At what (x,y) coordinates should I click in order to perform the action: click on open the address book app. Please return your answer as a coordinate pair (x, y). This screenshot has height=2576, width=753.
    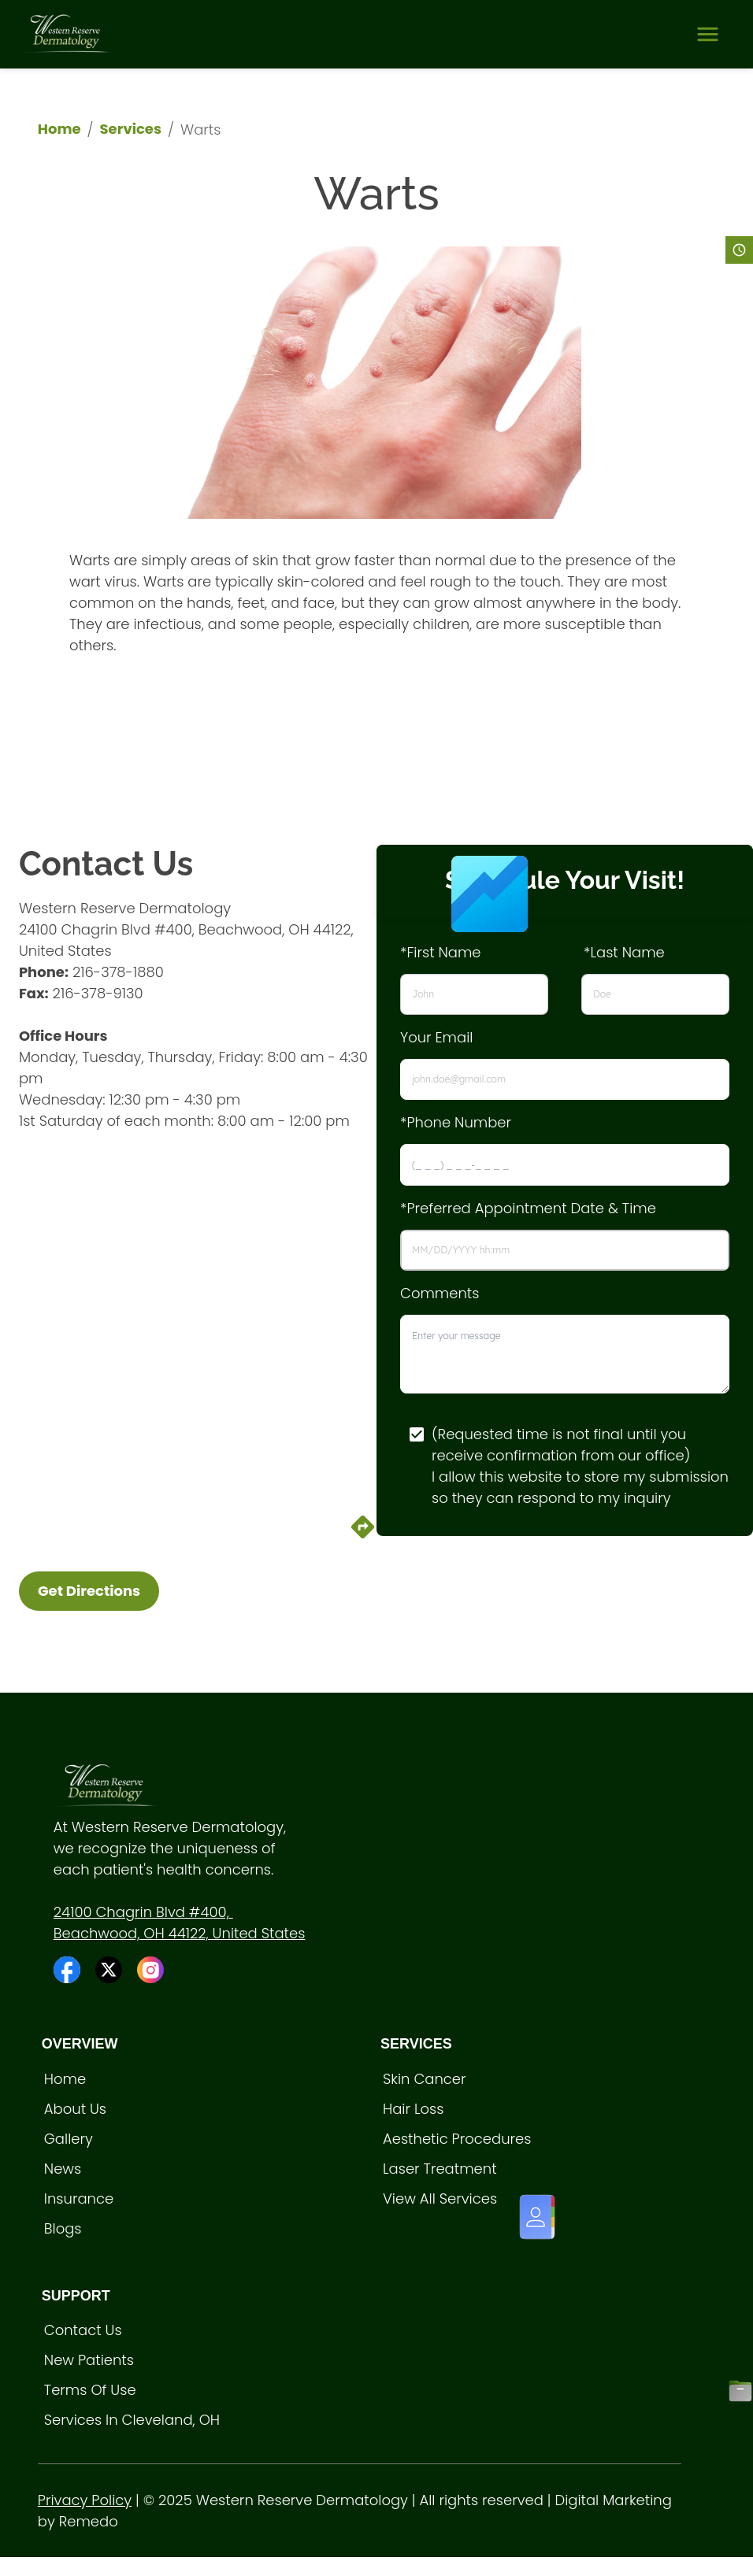
    Looking at the image, I should click on (537, 2217).